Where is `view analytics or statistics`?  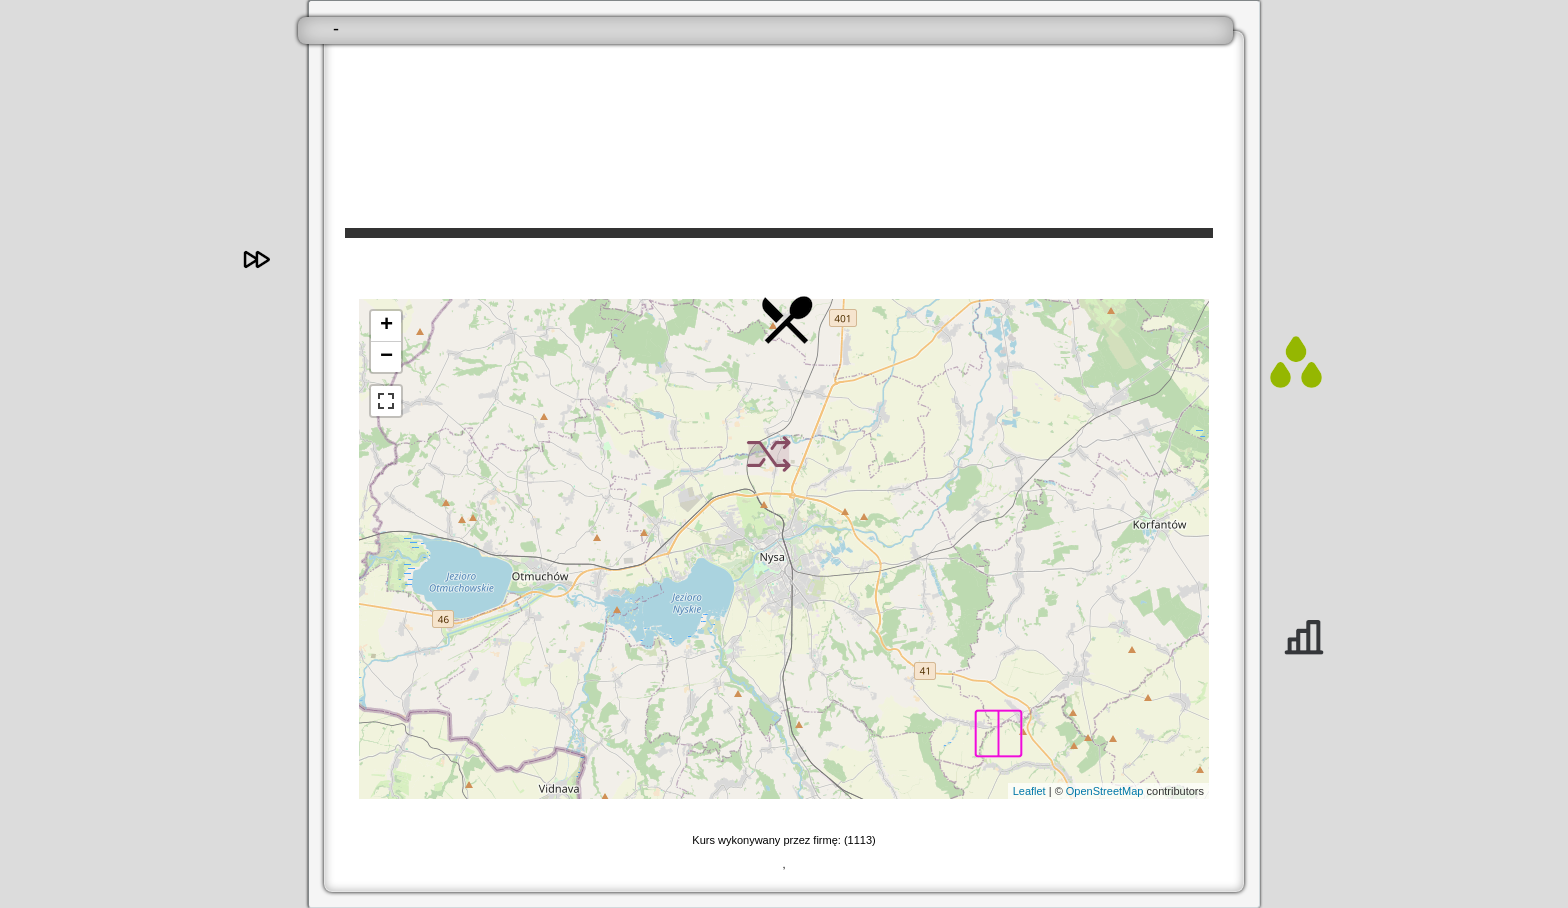 view analytics or statistics is located at coordinates (1304, 638).